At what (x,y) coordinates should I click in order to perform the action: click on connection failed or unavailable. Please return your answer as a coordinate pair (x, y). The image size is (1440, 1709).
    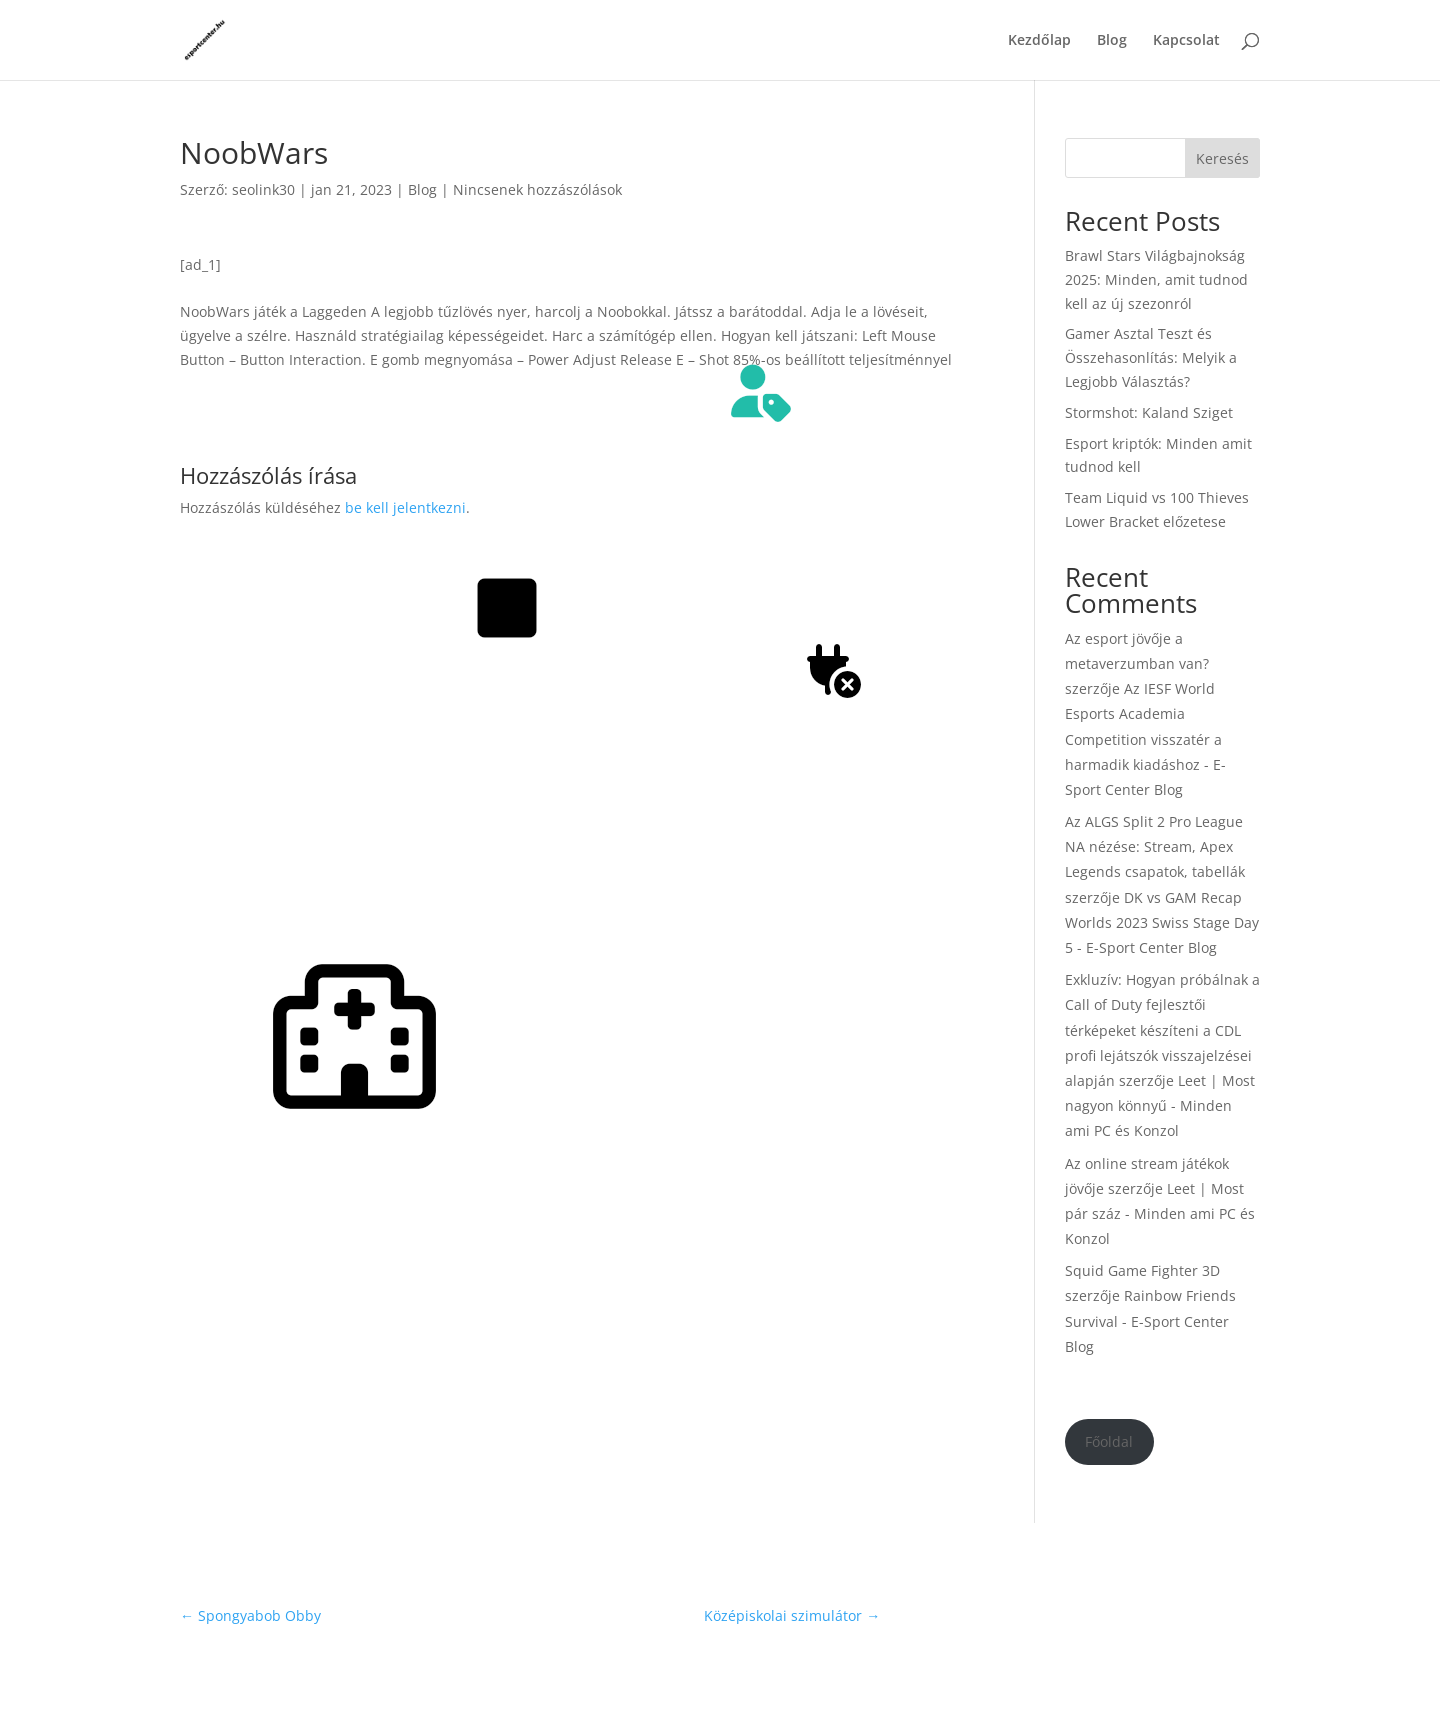
    Looking at the image, I should click on (831, 671).